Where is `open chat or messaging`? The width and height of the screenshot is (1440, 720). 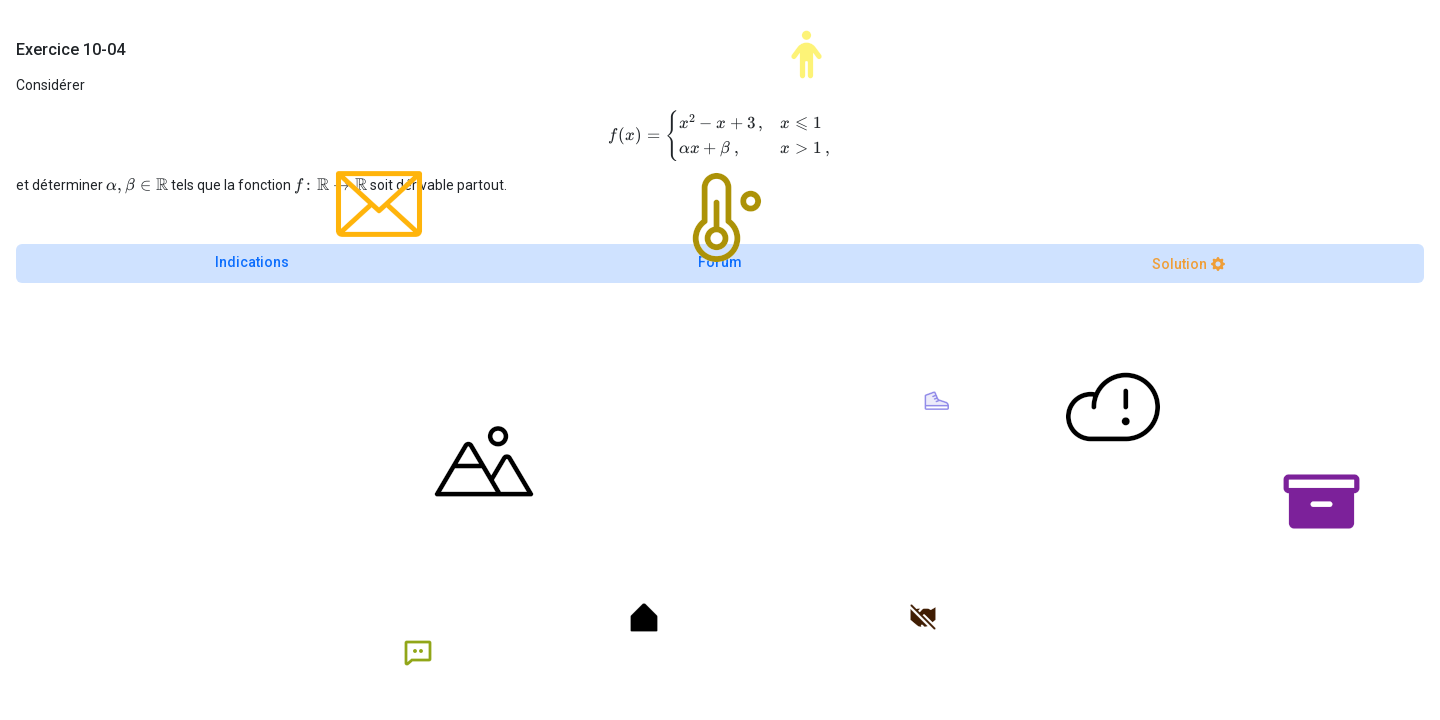
open chat or messaging is located at coordinates (418, 651).